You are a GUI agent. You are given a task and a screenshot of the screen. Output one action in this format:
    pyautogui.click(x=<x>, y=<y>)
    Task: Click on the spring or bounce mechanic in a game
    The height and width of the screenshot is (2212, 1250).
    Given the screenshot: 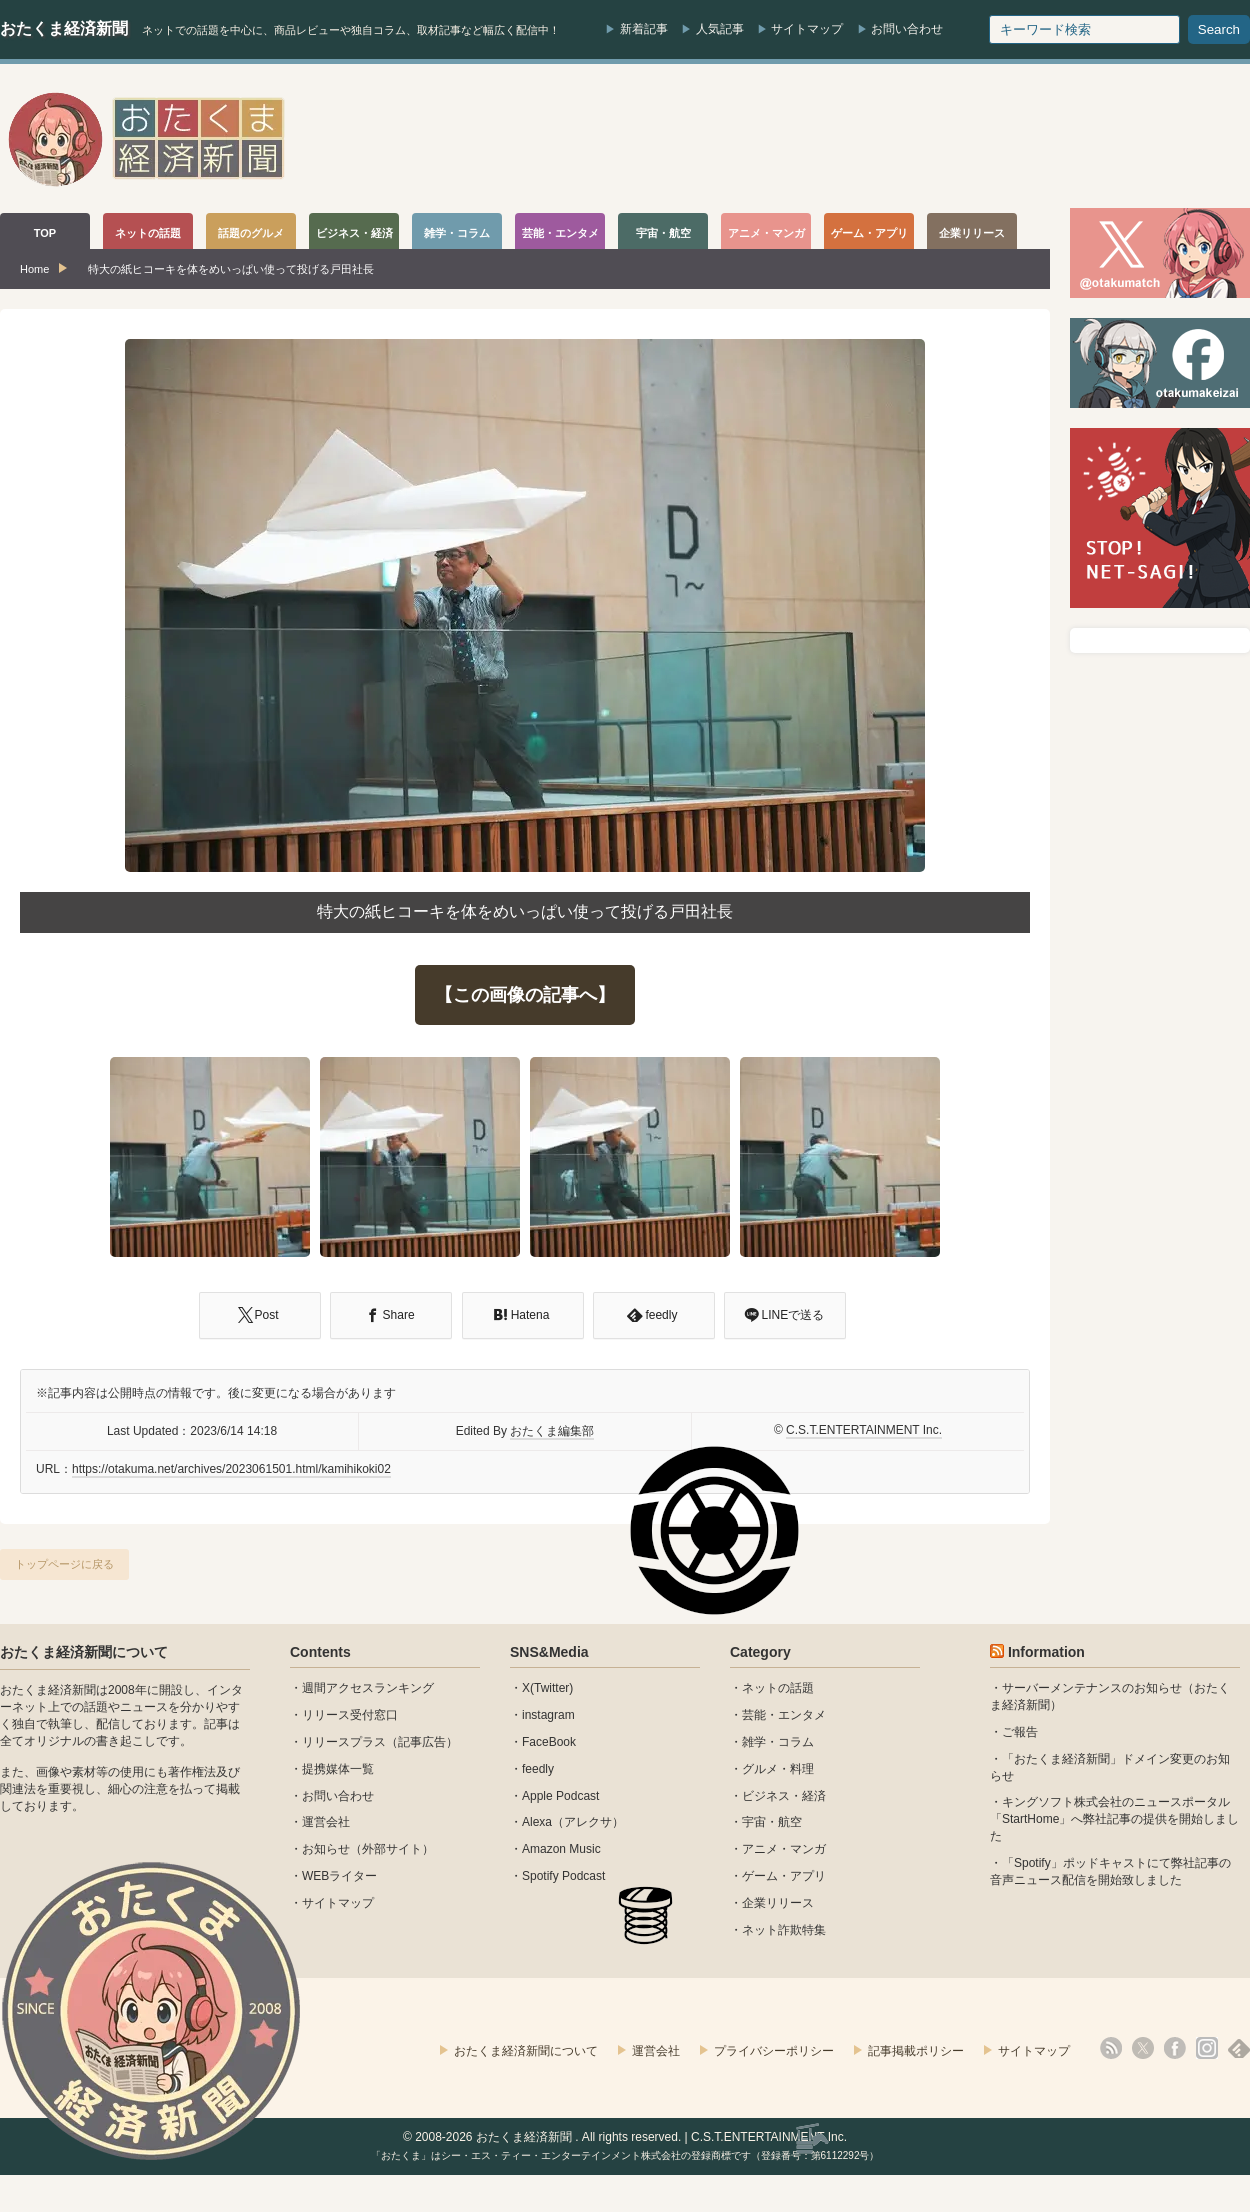 What is the action you would take?
    pyautogui.click(x=645, y=1915)
    